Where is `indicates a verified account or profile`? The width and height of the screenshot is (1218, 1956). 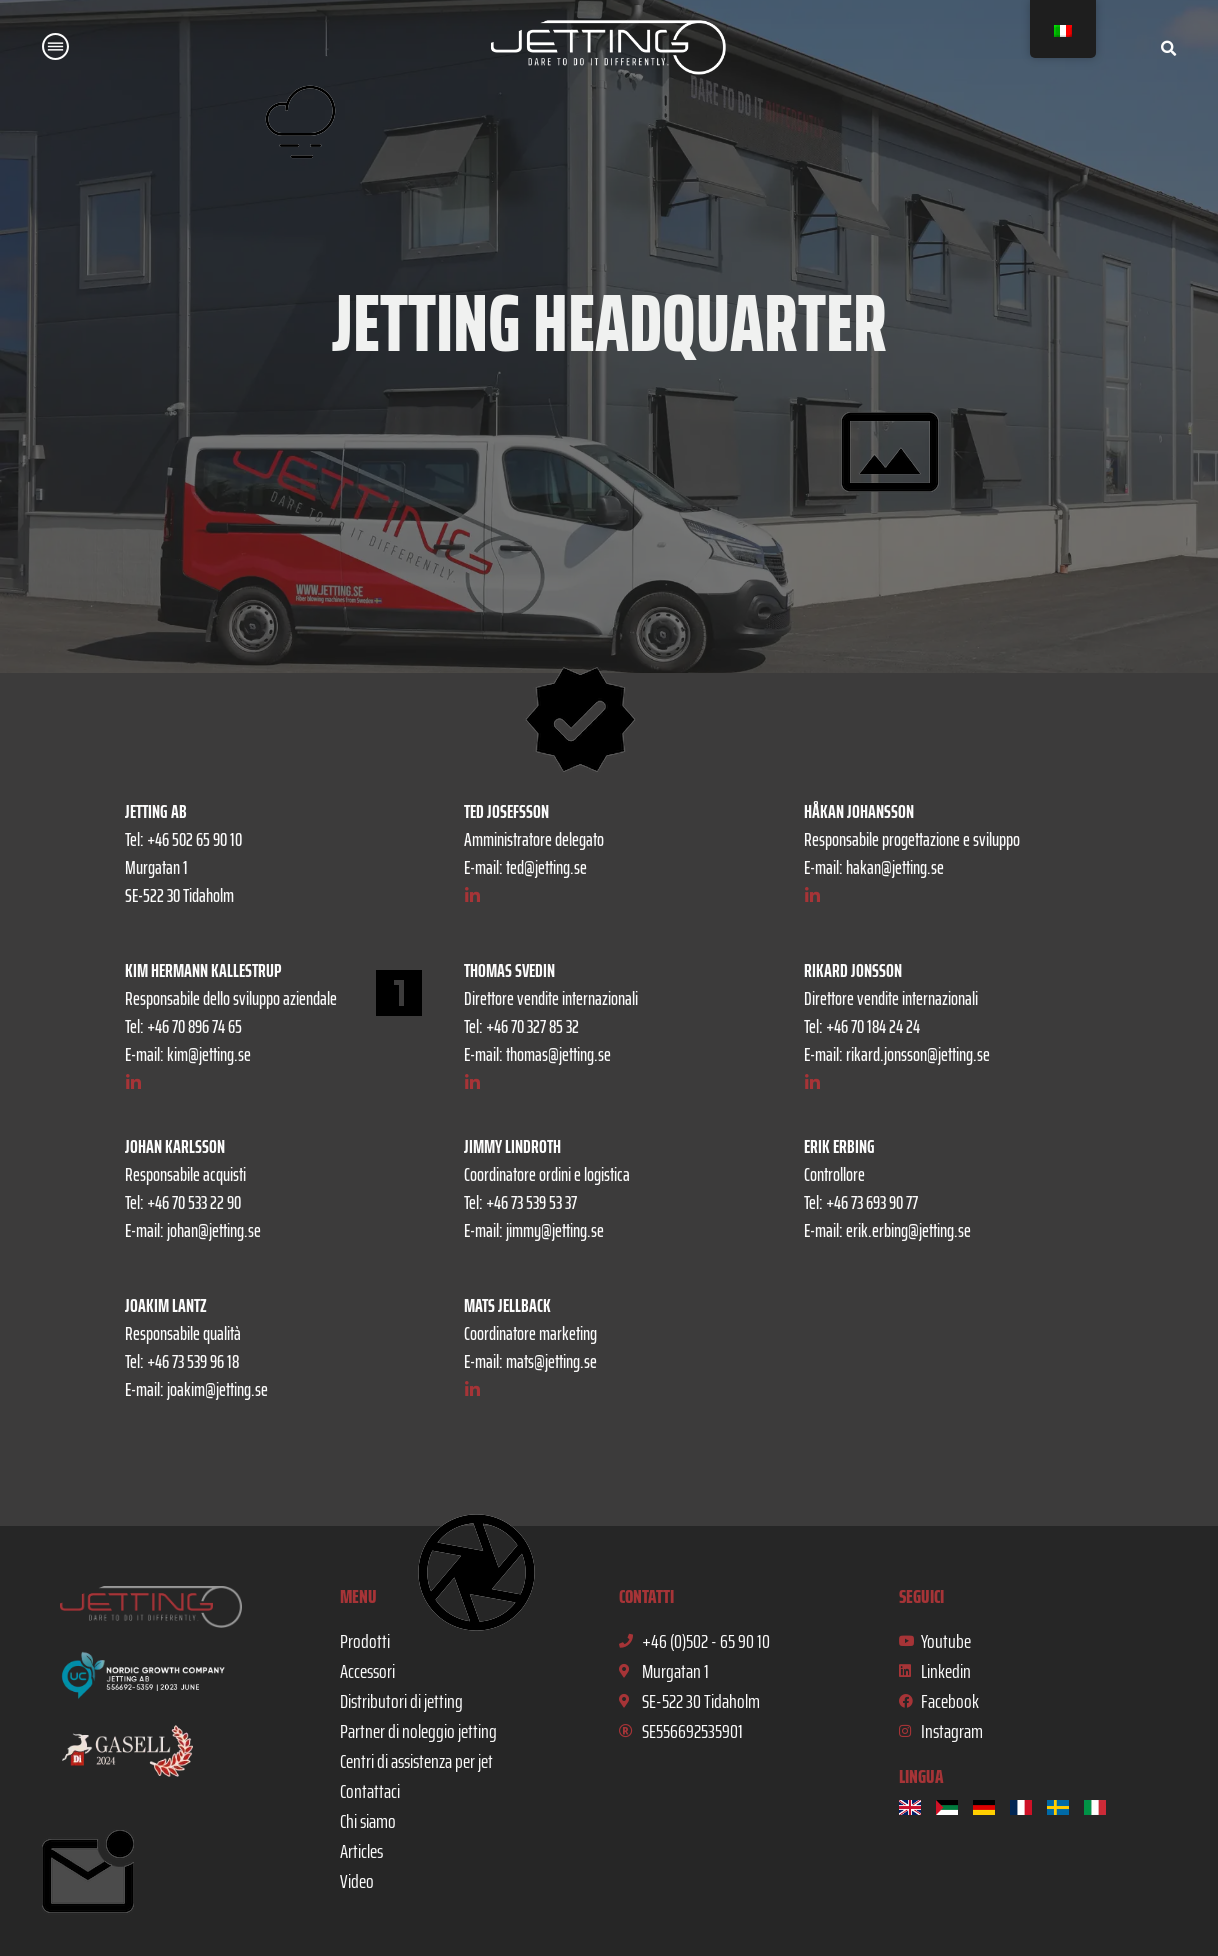
indicates a verified account or profile is located at coordinates (580, 719).